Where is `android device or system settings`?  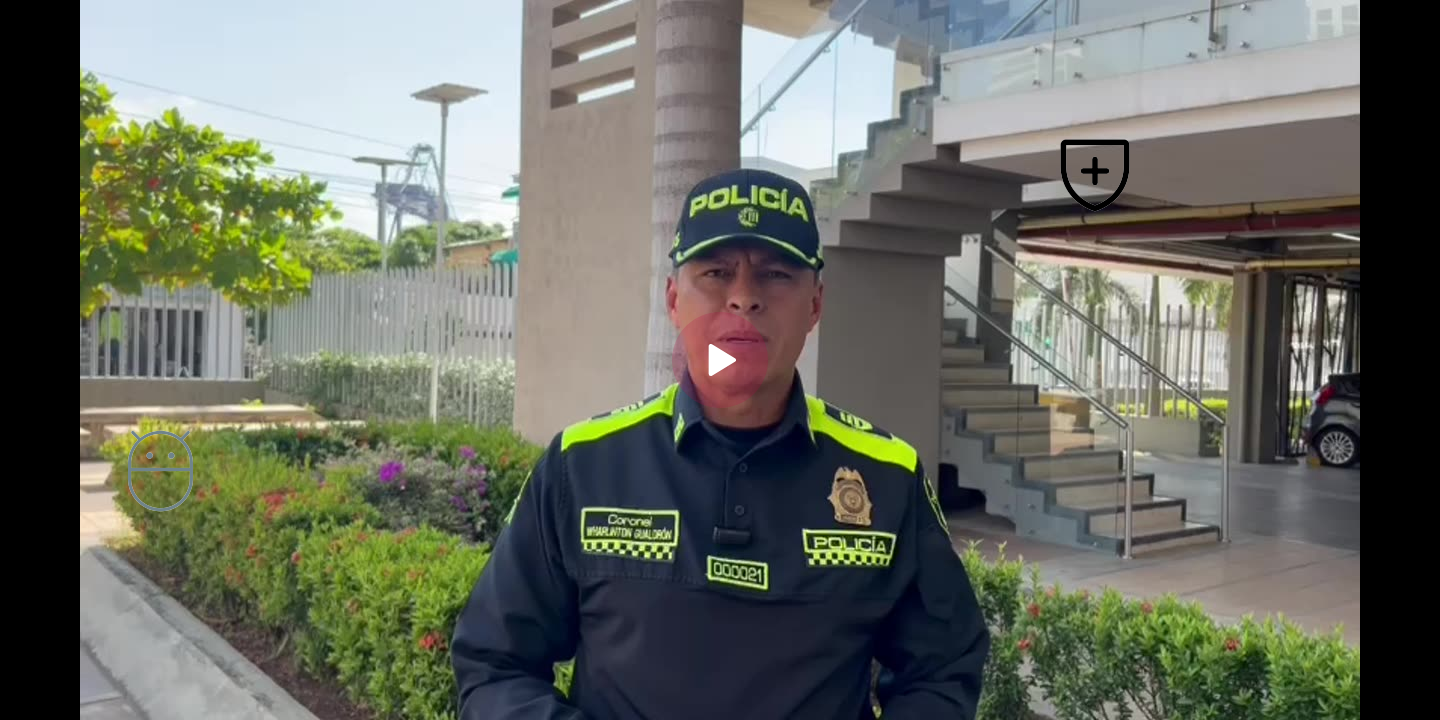 android device or system settings is located at coordinates (160, 469).